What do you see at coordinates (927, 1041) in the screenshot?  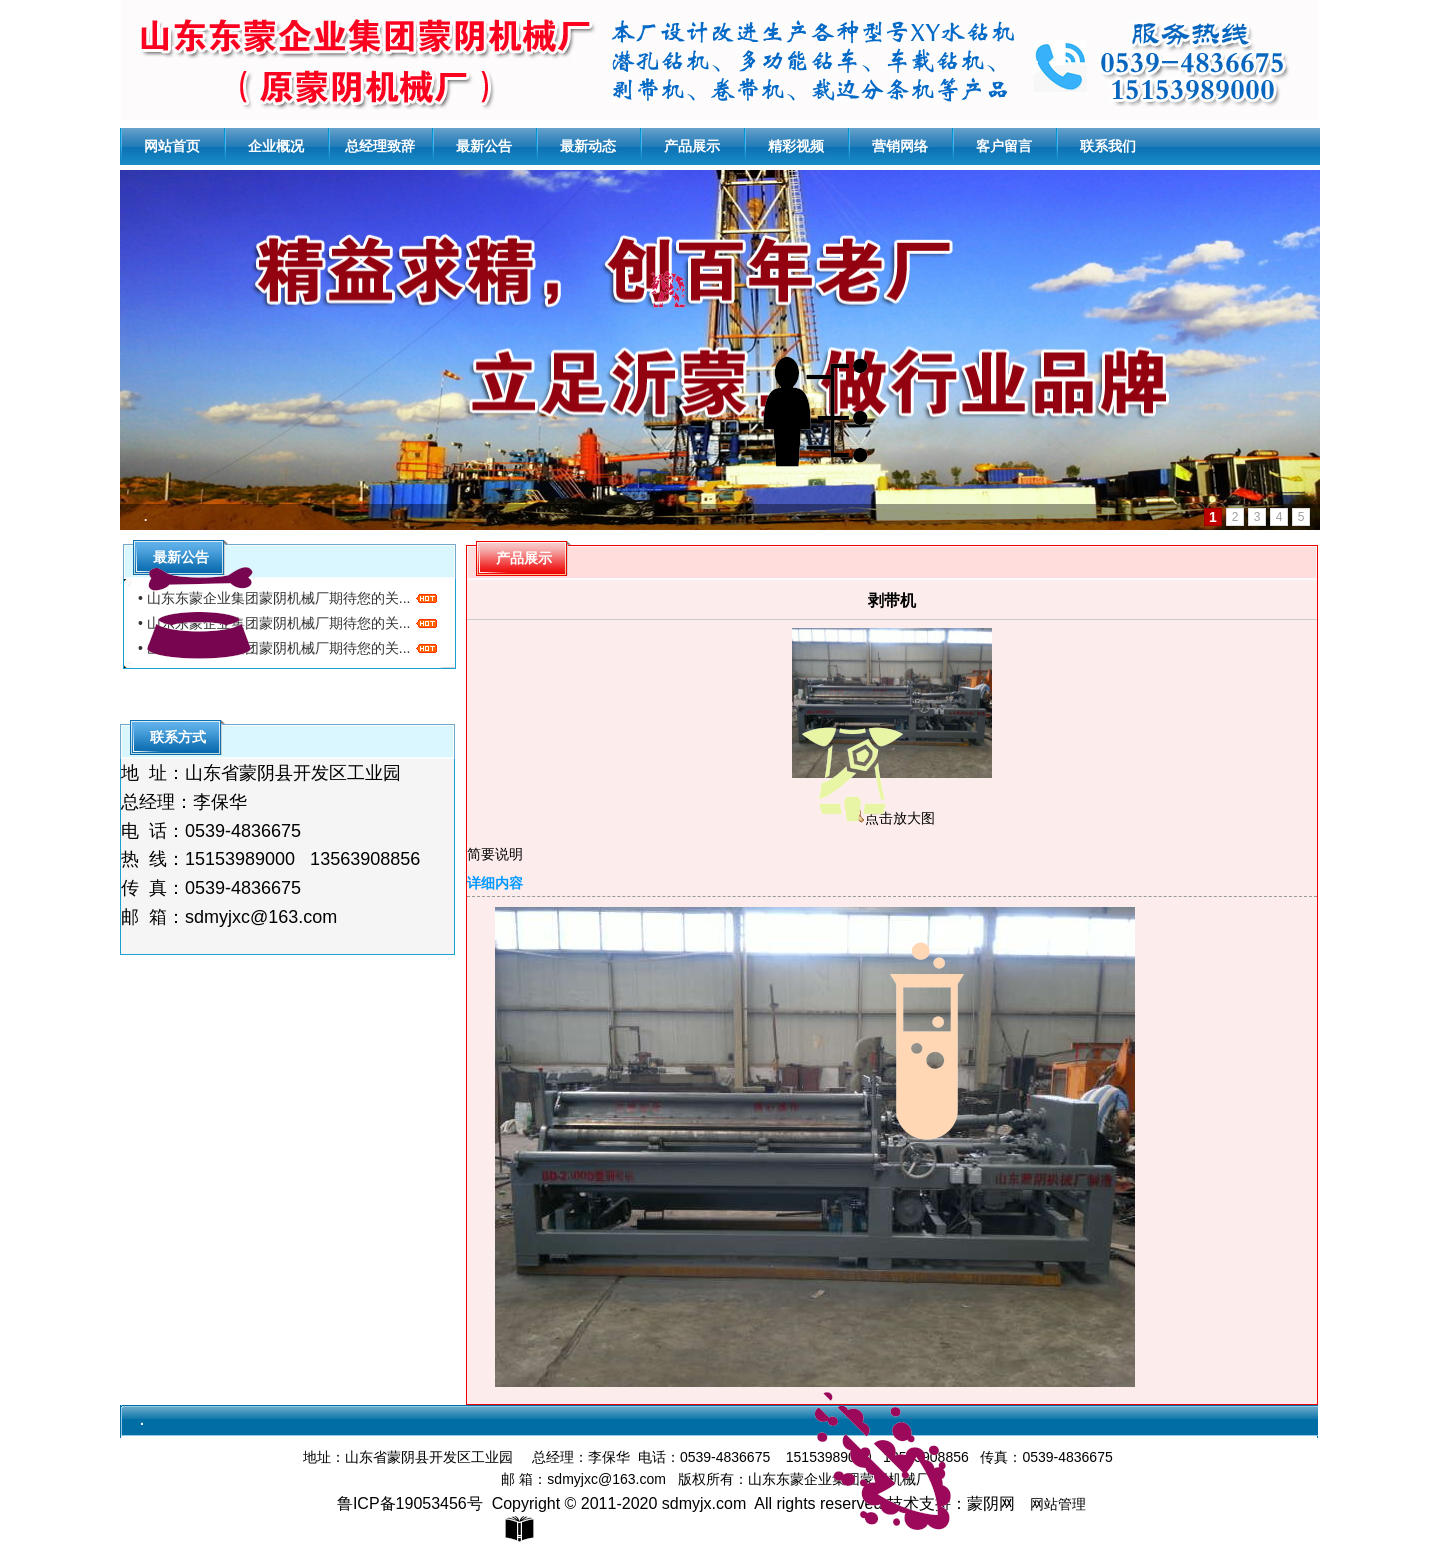 I see `view potion or chemical inventory` at bounding box center [927, 1041].